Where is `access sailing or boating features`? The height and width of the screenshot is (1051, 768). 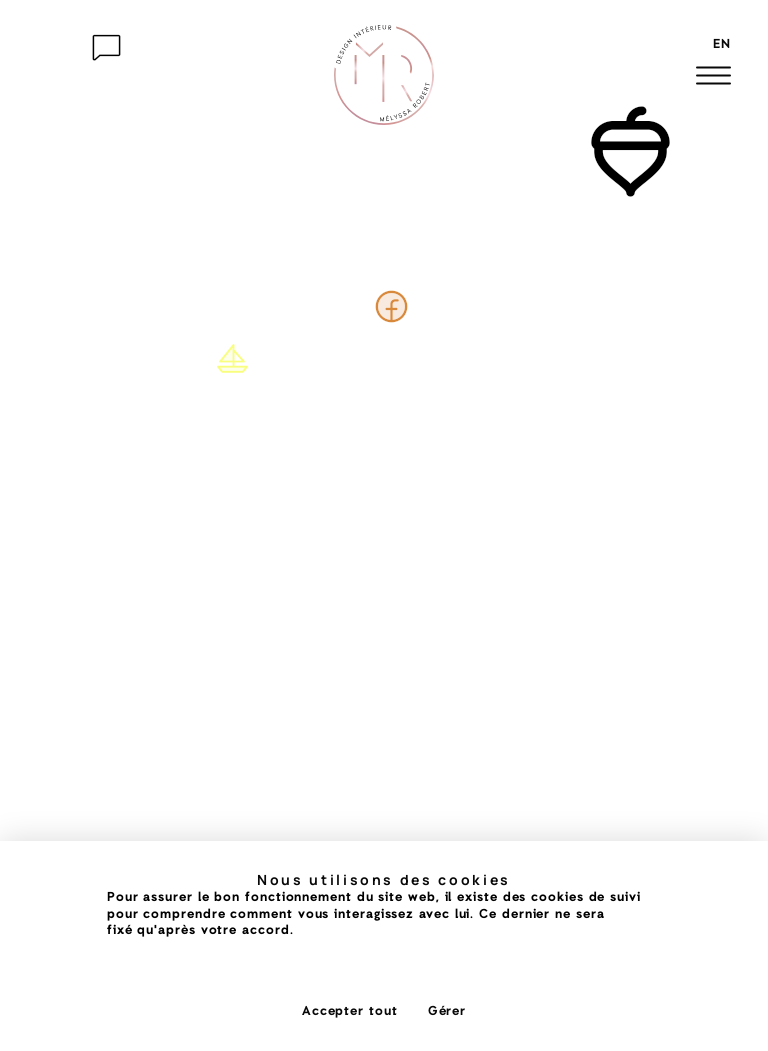 access sailing or boating features is located at coordinates (232, 360).